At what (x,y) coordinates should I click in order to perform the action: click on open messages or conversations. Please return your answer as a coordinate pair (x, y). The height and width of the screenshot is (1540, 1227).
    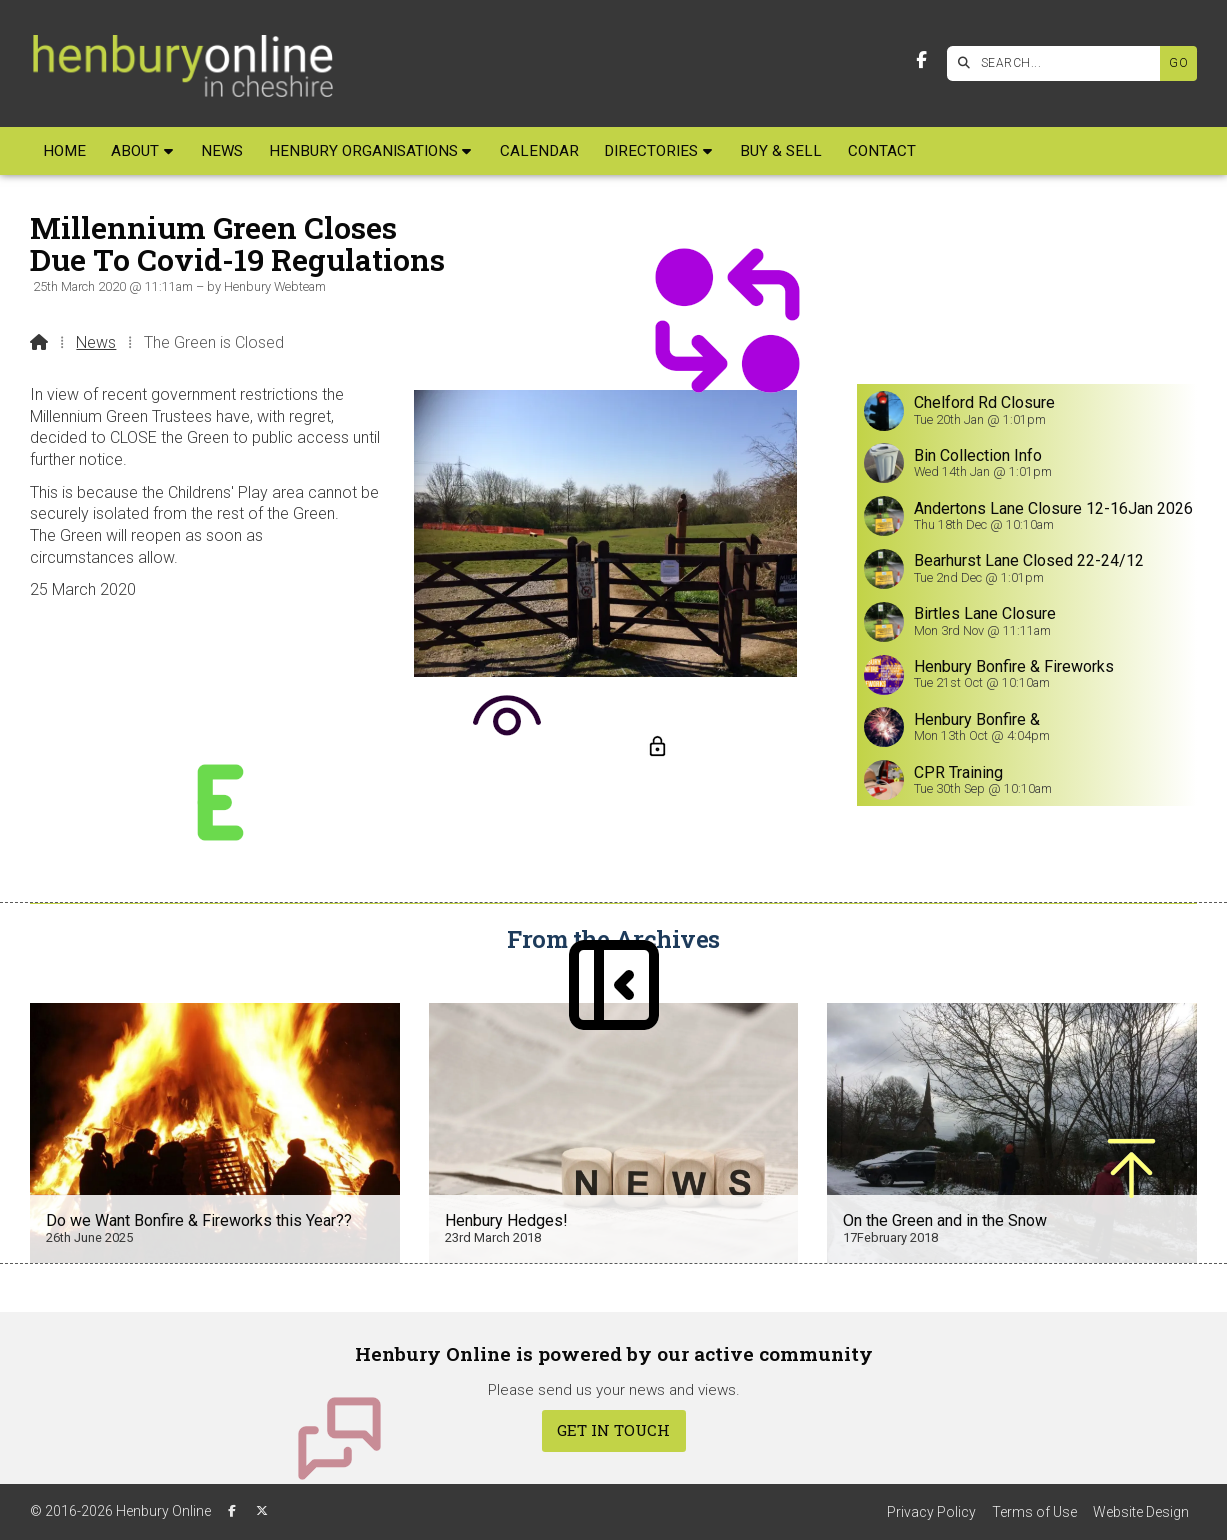
    Looking at the image, I should click on (339, 1438).